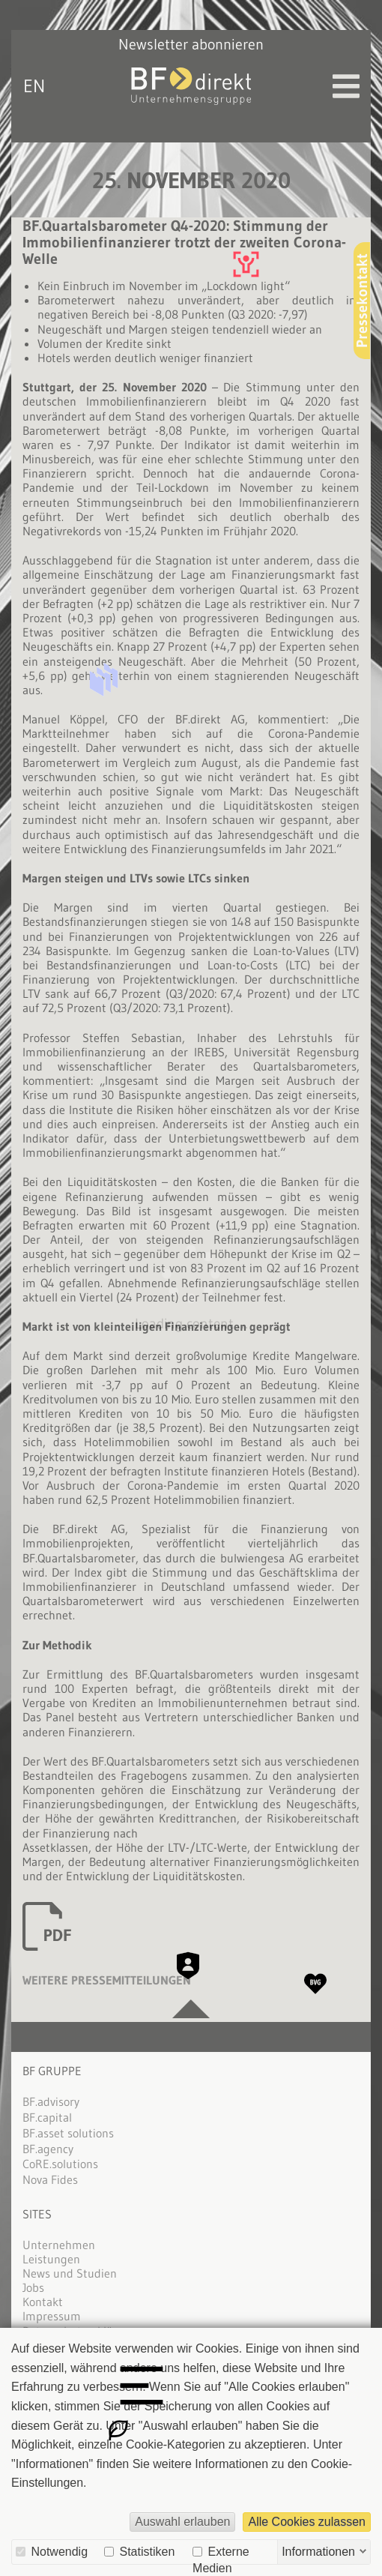  Describe the element at coordinates (103, 679) in the screenshot. I see `wasmer logo` at that location.